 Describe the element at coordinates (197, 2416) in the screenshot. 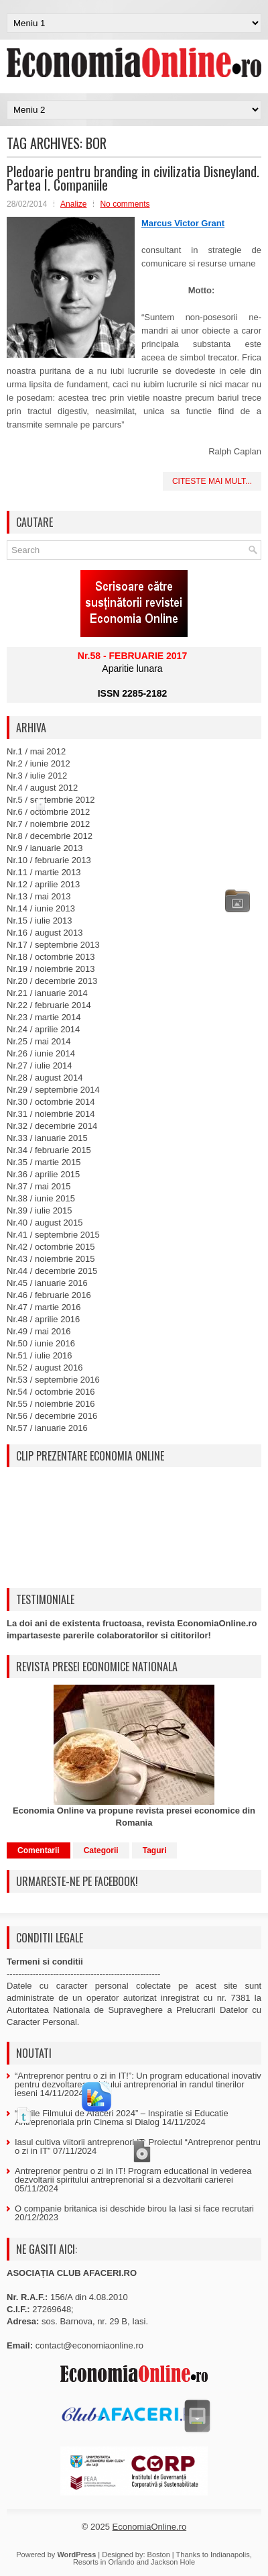

I see `a sega genesis ROM file` at that location.